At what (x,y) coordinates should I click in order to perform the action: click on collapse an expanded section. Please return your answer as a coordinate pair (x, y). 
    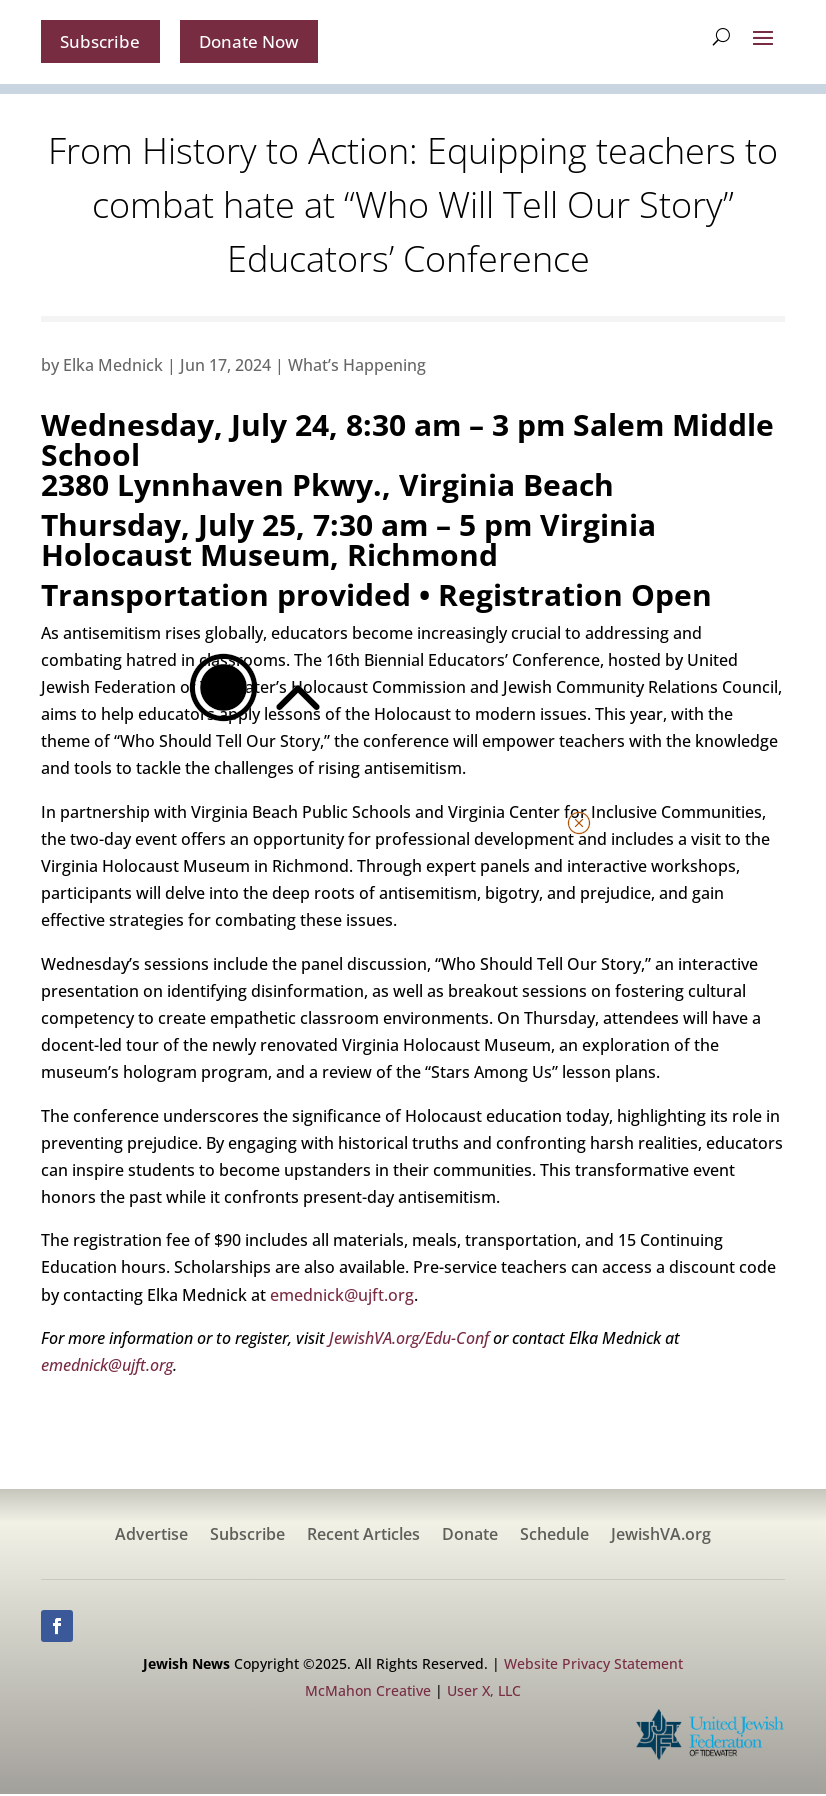
    Looking at the image, I should click on (298, 709).